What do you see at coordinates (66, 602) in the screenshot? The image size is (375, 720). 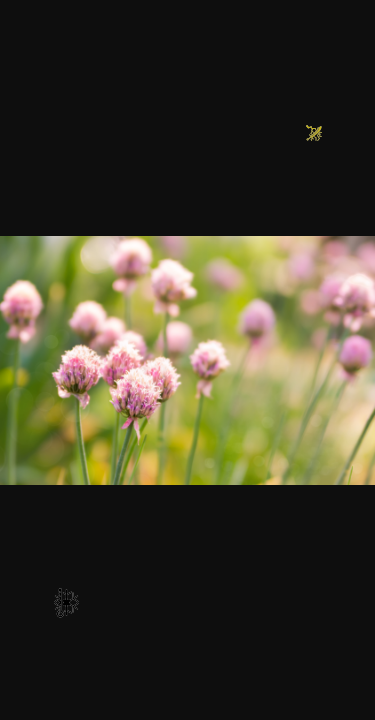 I see `indicates cold temperature or low reading` at bounding box center [66, 602].